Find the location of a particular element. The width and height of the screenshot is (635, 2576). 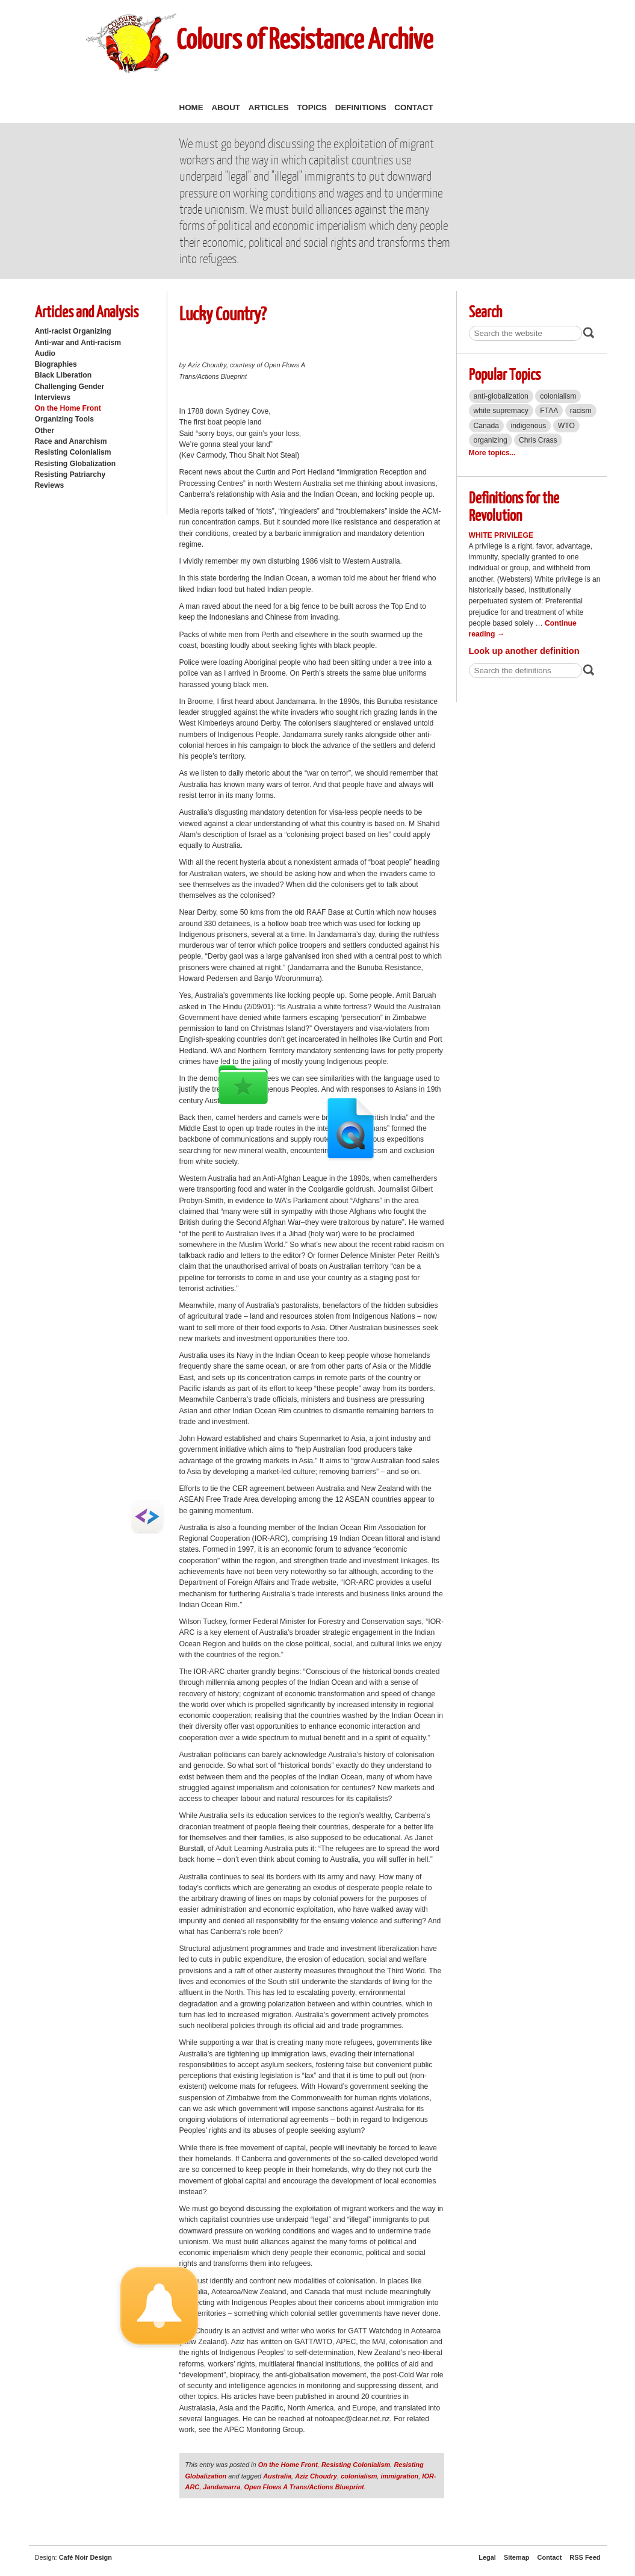

access bookmarked or favorite files is located at coordinates (243, 1084).